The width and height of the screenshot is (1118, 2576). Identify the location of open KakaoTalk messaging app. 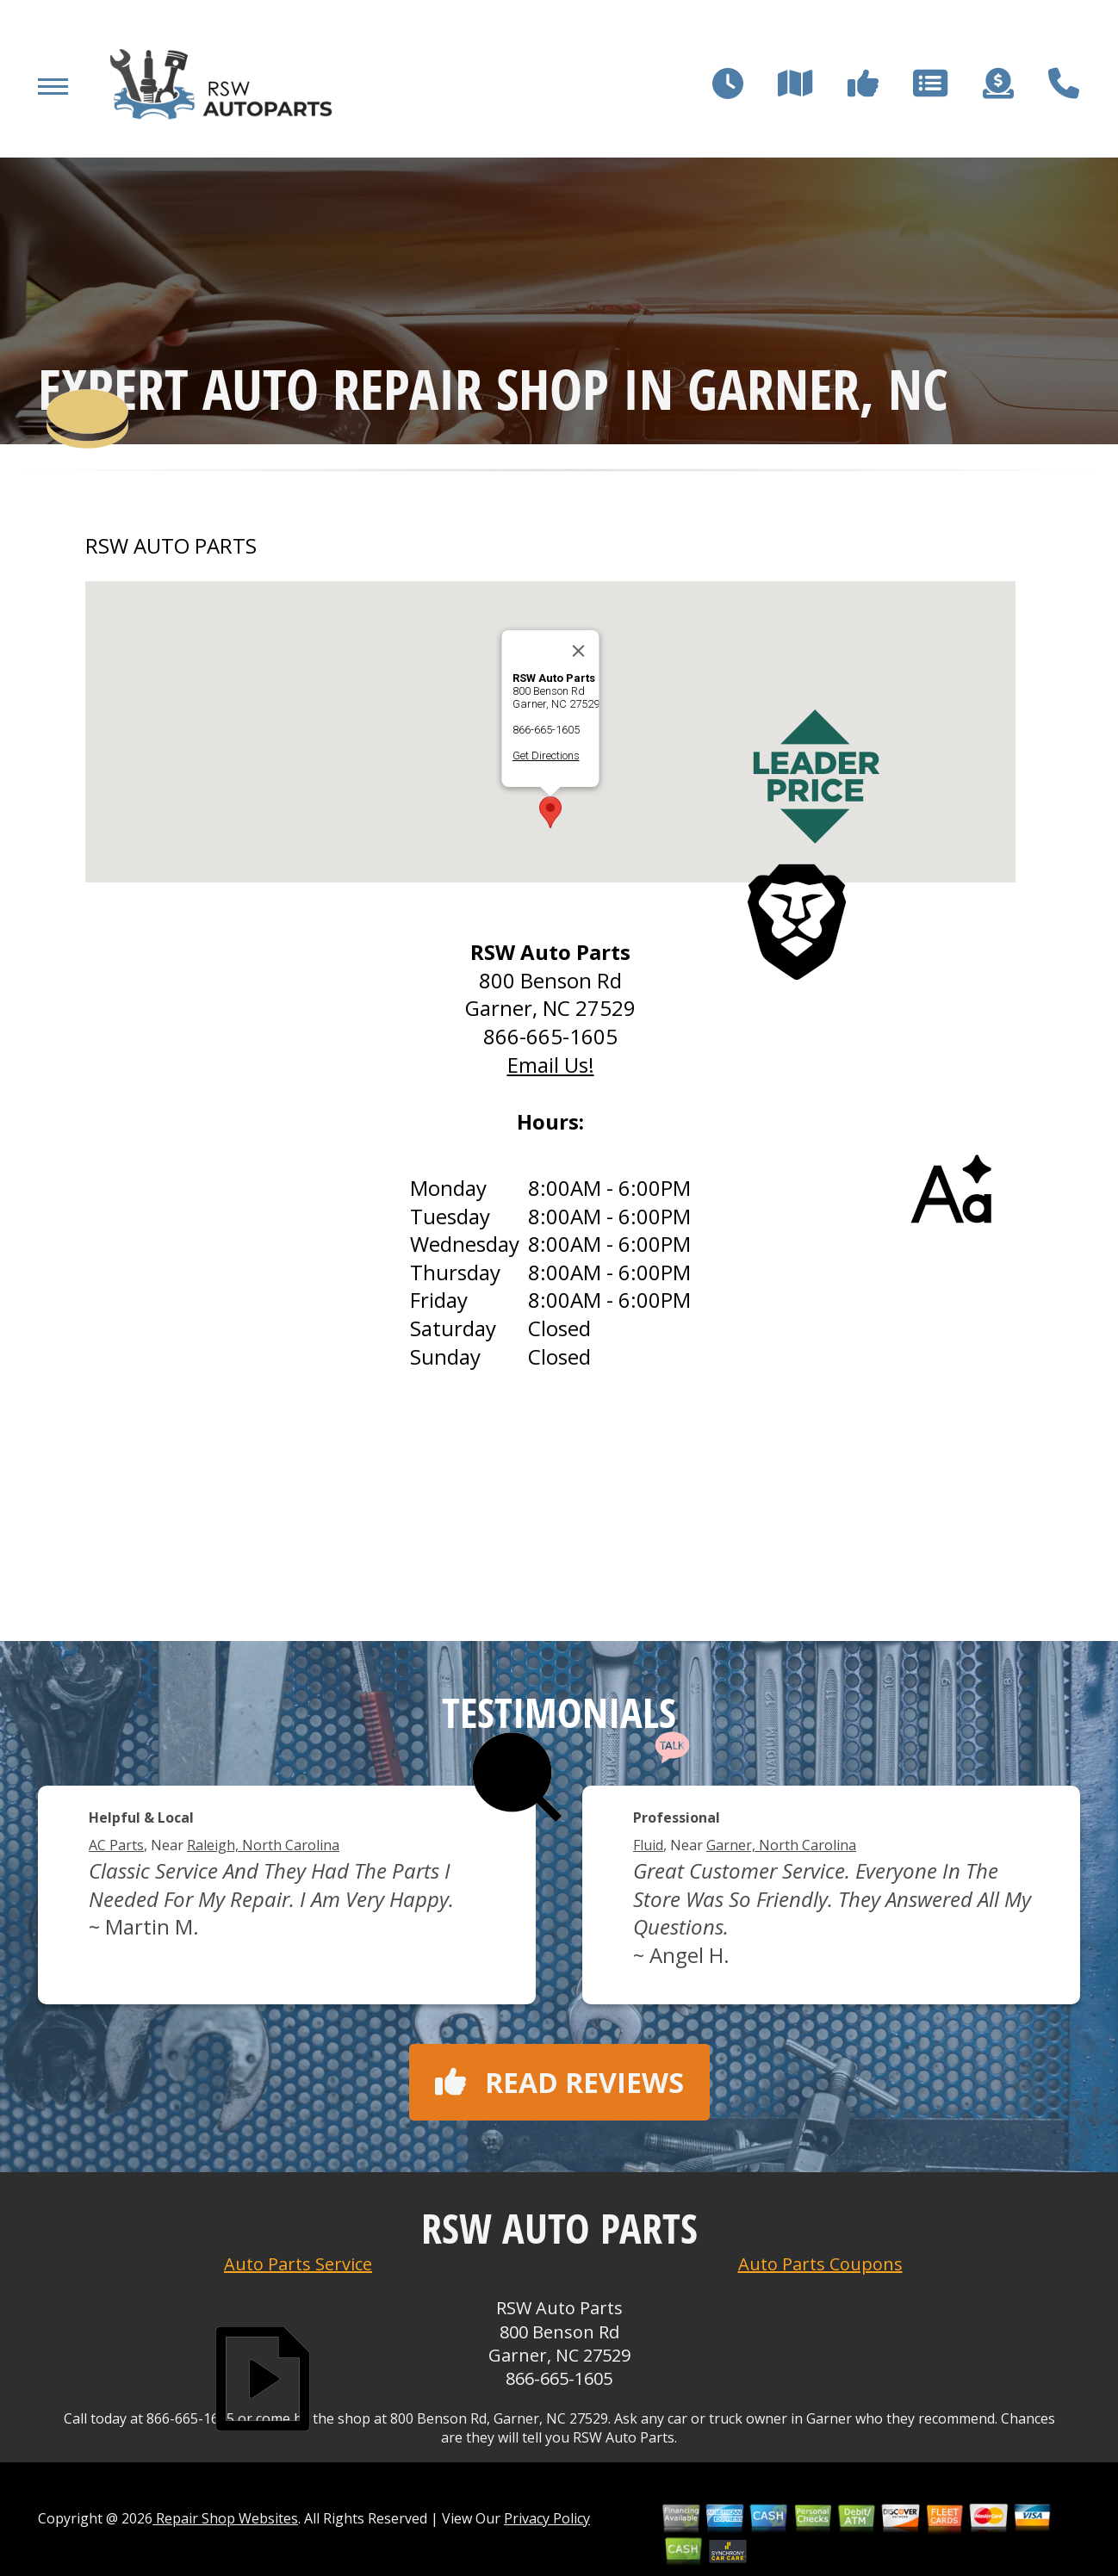
(672, 1746).